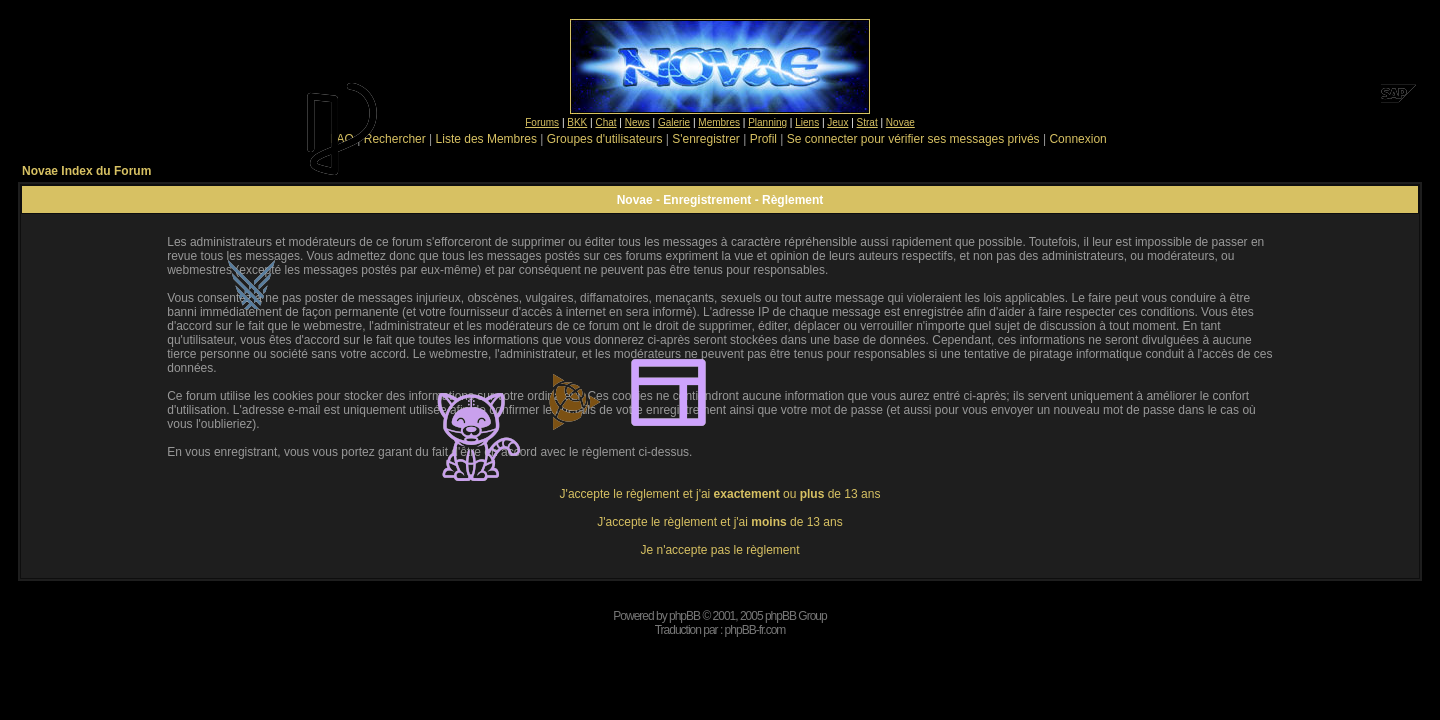 This screenshot has height=720, width=1440. Describe the element at coordinates (479, 437) in the screenshot. I see `tekton CI/CD pipeline platform logo` at that location.